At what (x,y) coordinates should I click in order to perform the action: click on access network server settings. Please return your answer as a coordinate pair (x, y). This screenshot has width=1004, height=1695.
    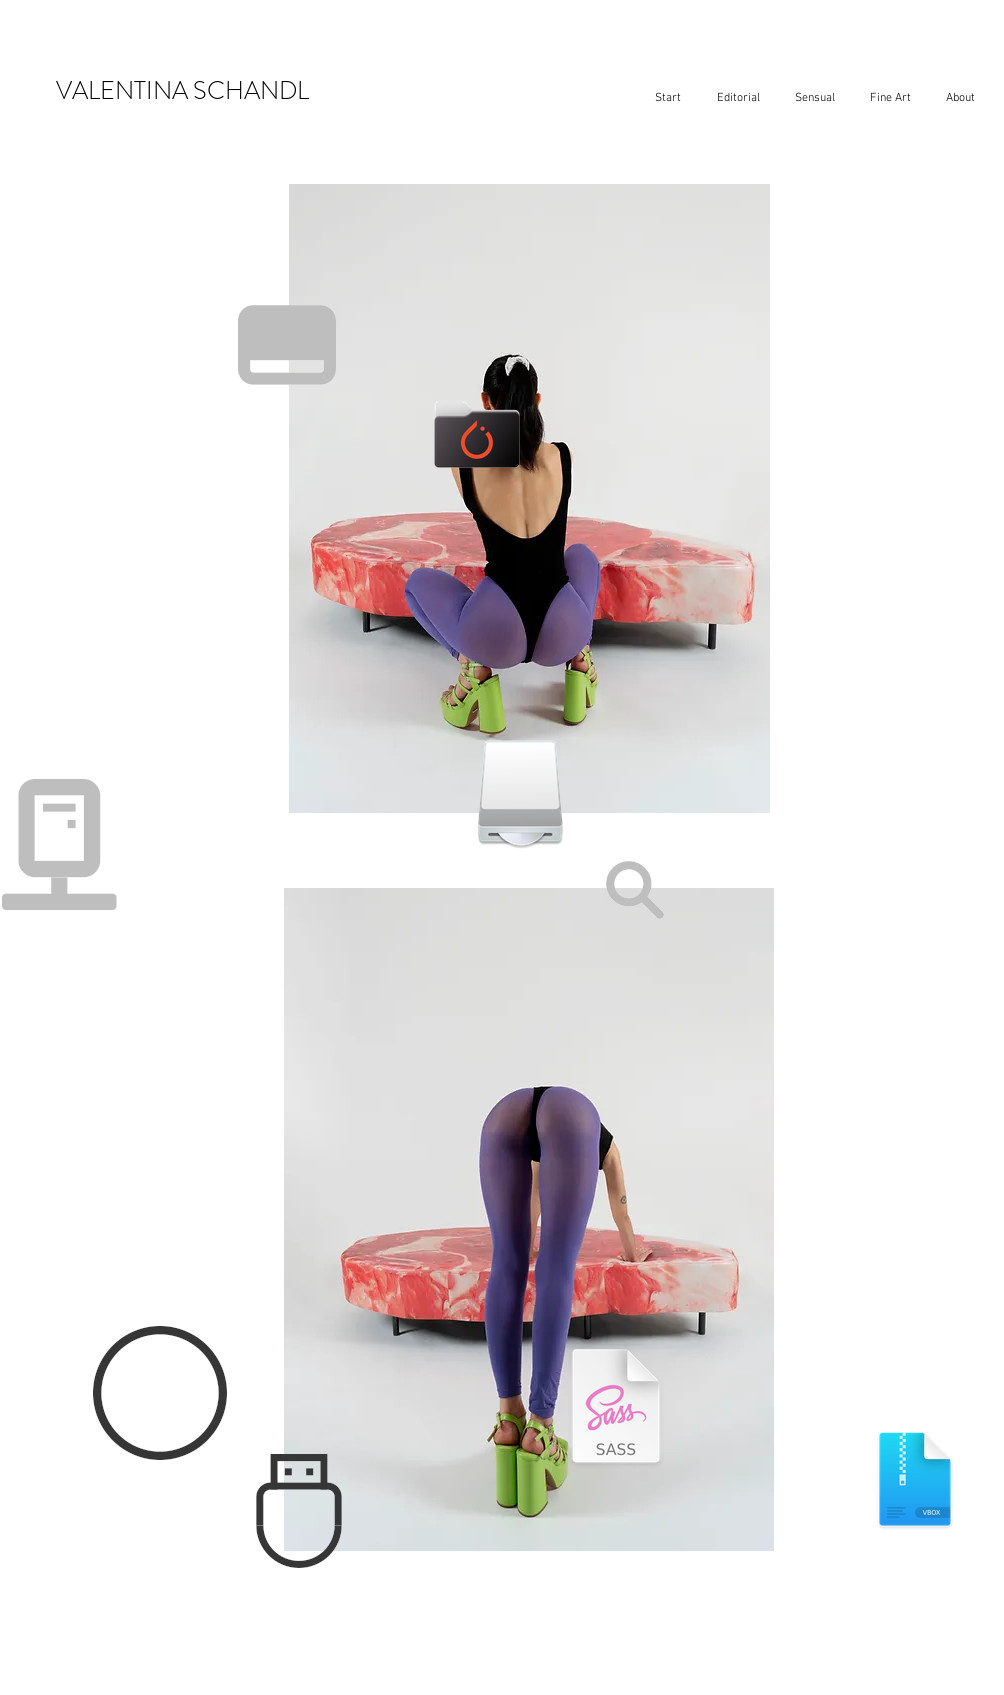
    Looking at the image, I should click on (67, 844).